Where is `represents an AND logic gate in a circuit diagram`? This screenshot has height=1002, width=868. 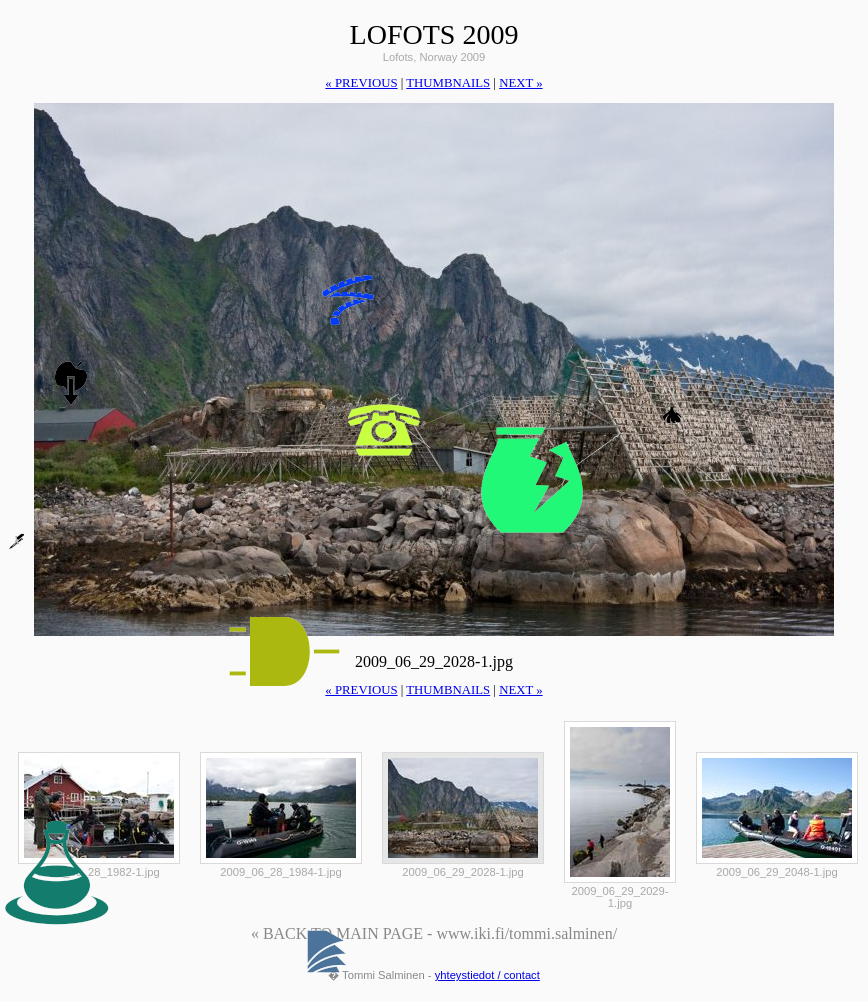
represents an AND logic gate in a circuit diagram is located at coordinates (284, 651).